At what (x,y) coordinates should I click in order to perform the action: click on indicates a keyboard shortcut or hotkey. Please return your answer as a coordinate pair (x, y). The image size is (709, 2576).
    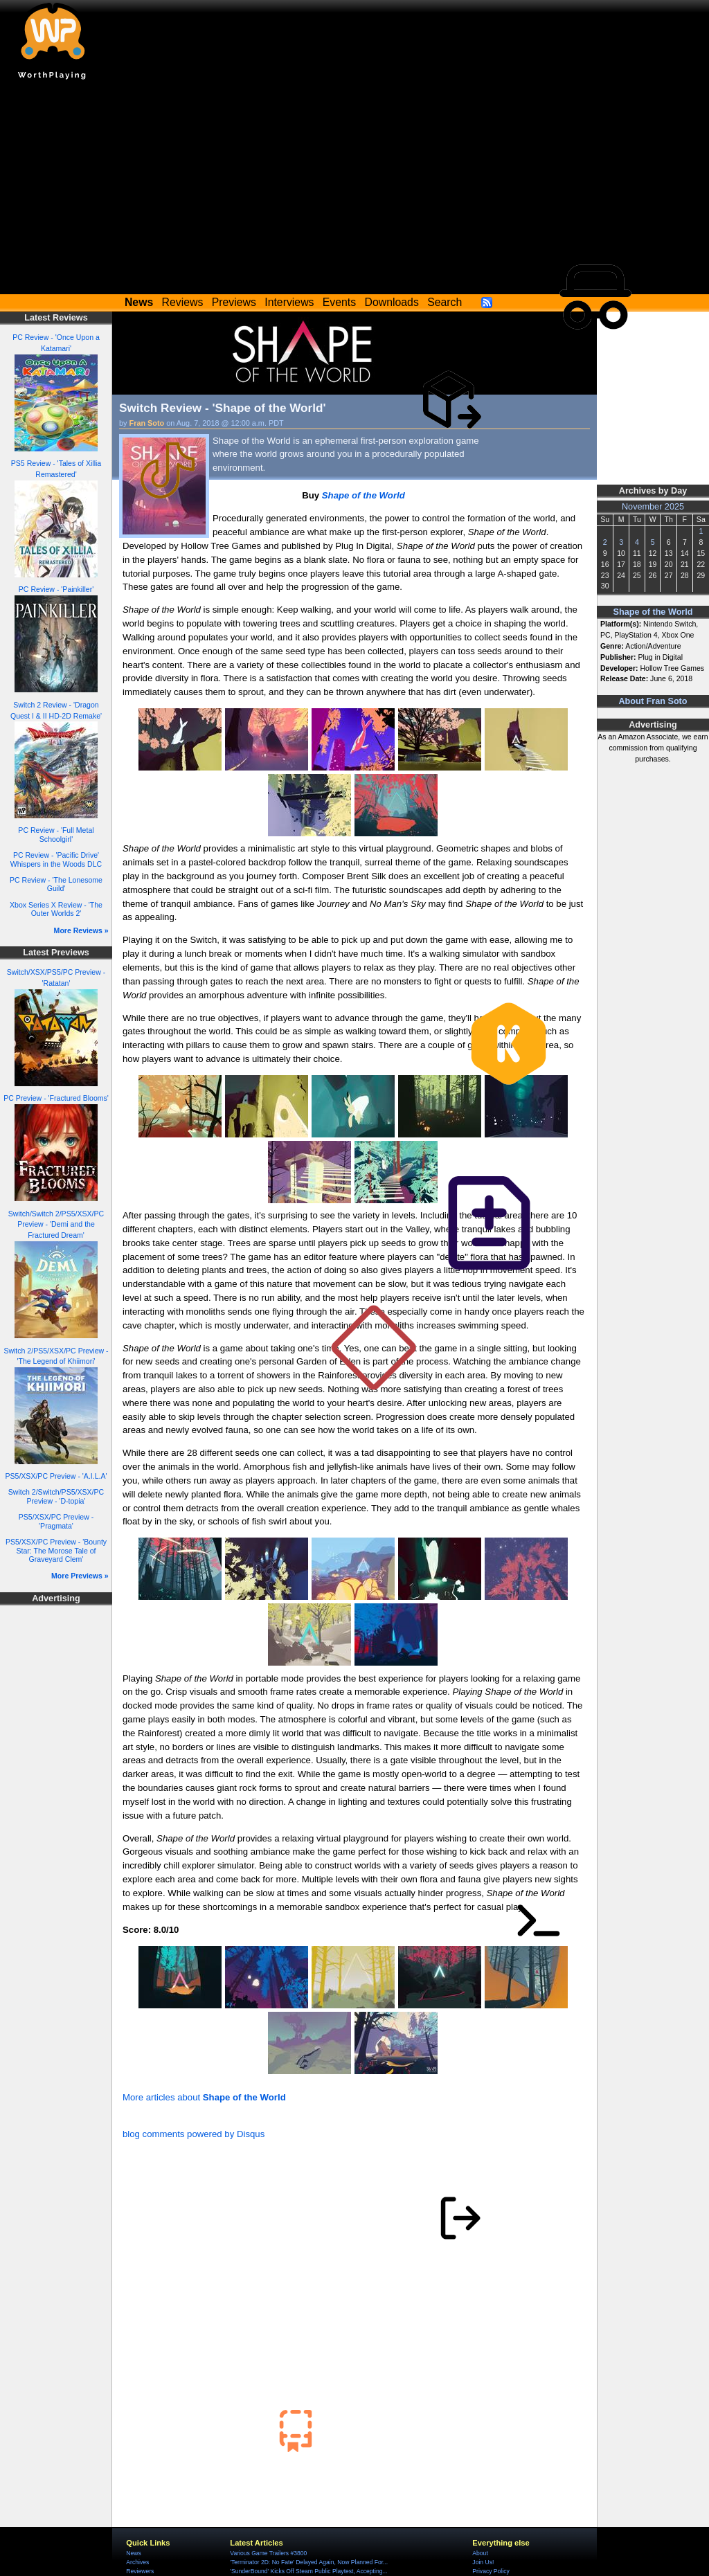
    Looking at the image, I should click on (508, 1043).